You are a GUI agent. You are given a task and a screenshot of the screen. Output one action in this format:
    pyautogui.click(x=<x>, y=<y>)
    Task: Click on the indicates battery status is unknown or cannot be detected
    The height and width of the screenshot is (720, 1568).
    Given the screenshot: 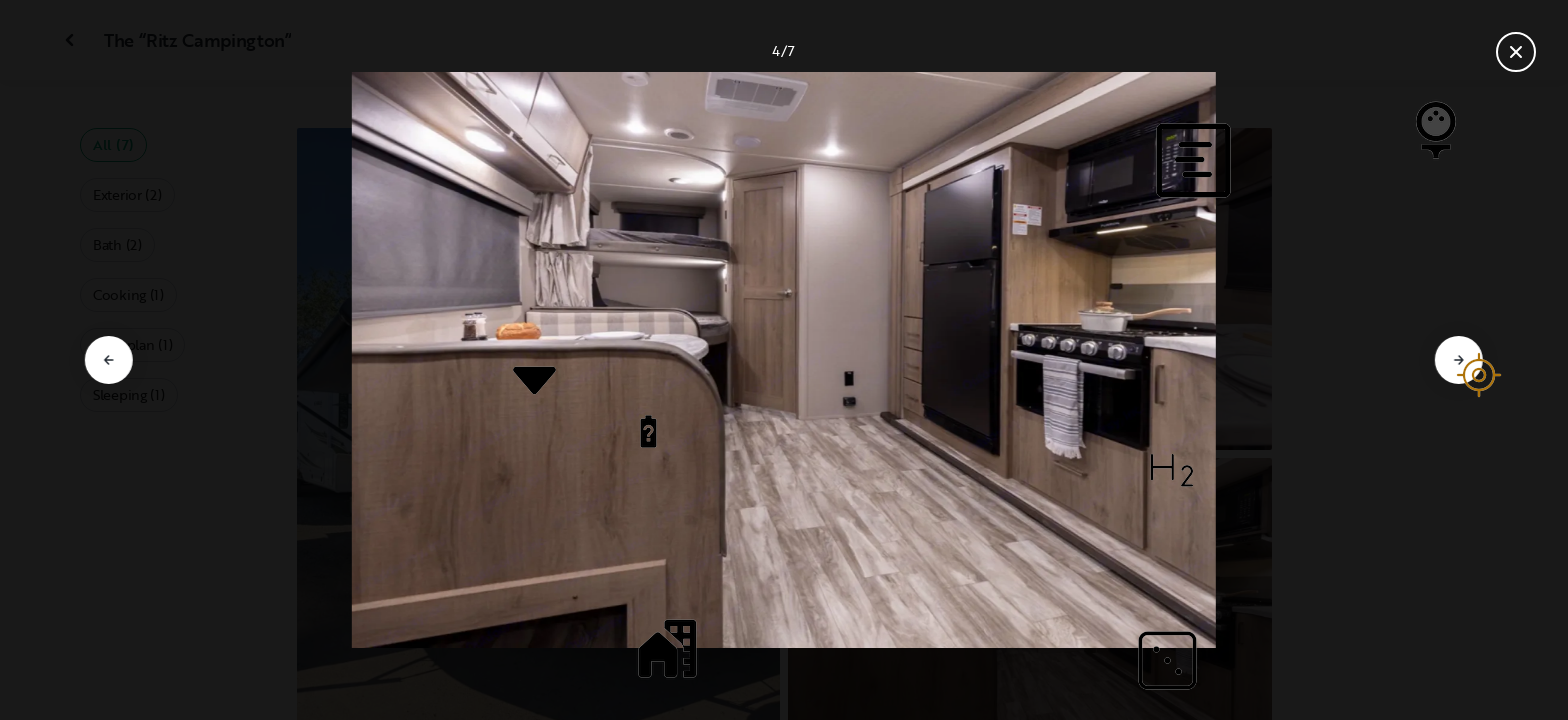 What is the action you would take?
    pyautogui.click(x=648, y=431)
    